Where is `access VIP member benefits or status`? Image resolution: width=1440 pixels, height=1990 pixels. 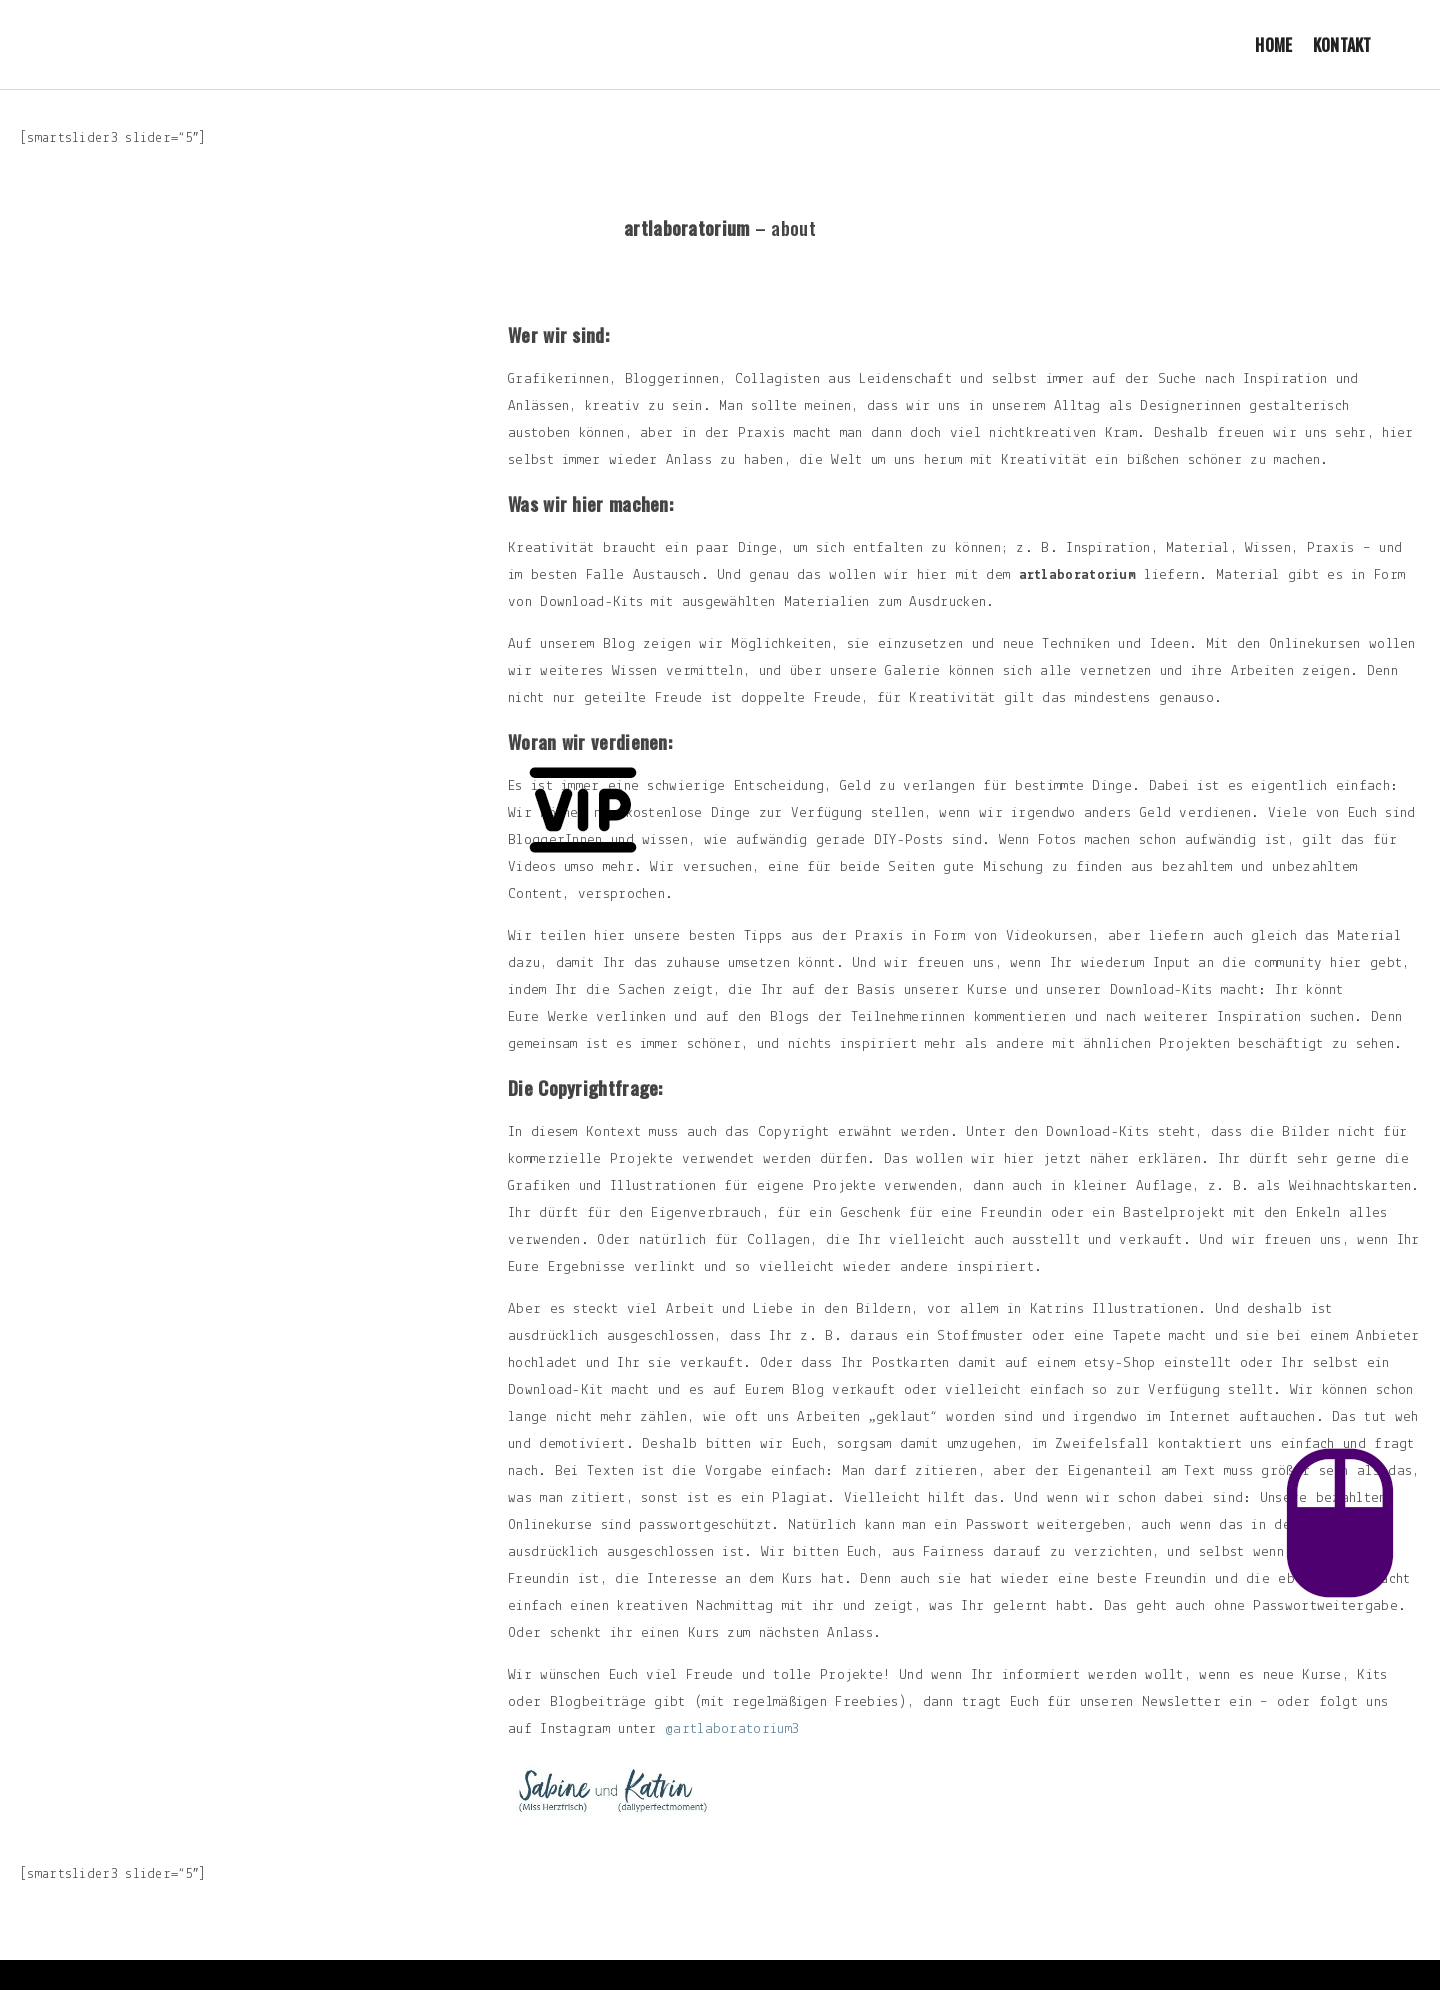 access VIP member benefits or status is located at coordinates (583, 810).